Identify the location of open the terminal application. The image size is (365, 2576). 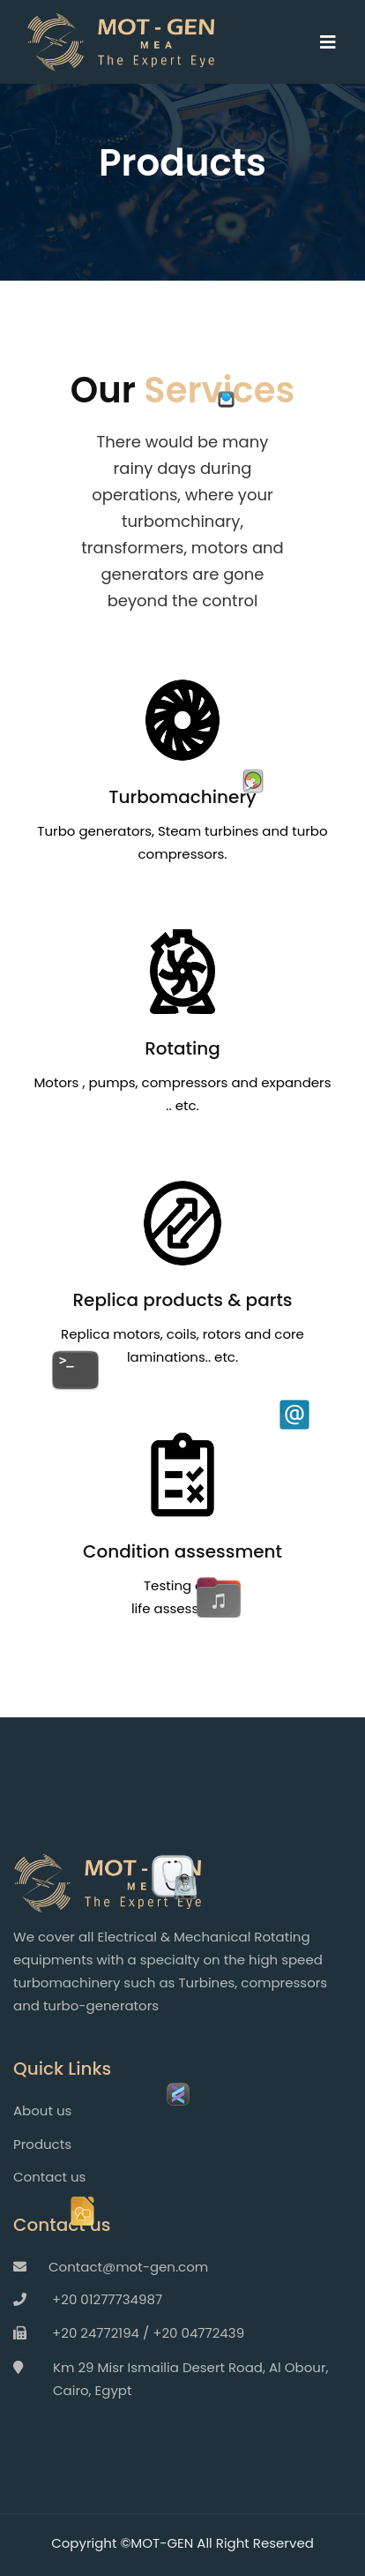
(75, 1370).